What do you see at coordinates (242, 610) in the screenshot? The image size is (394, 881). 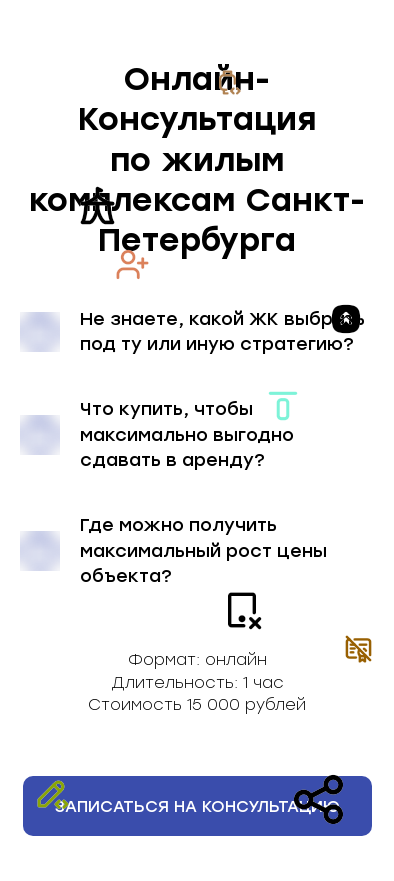 I see `disconnect or remove tablet device` at bounding box center [242, 610].